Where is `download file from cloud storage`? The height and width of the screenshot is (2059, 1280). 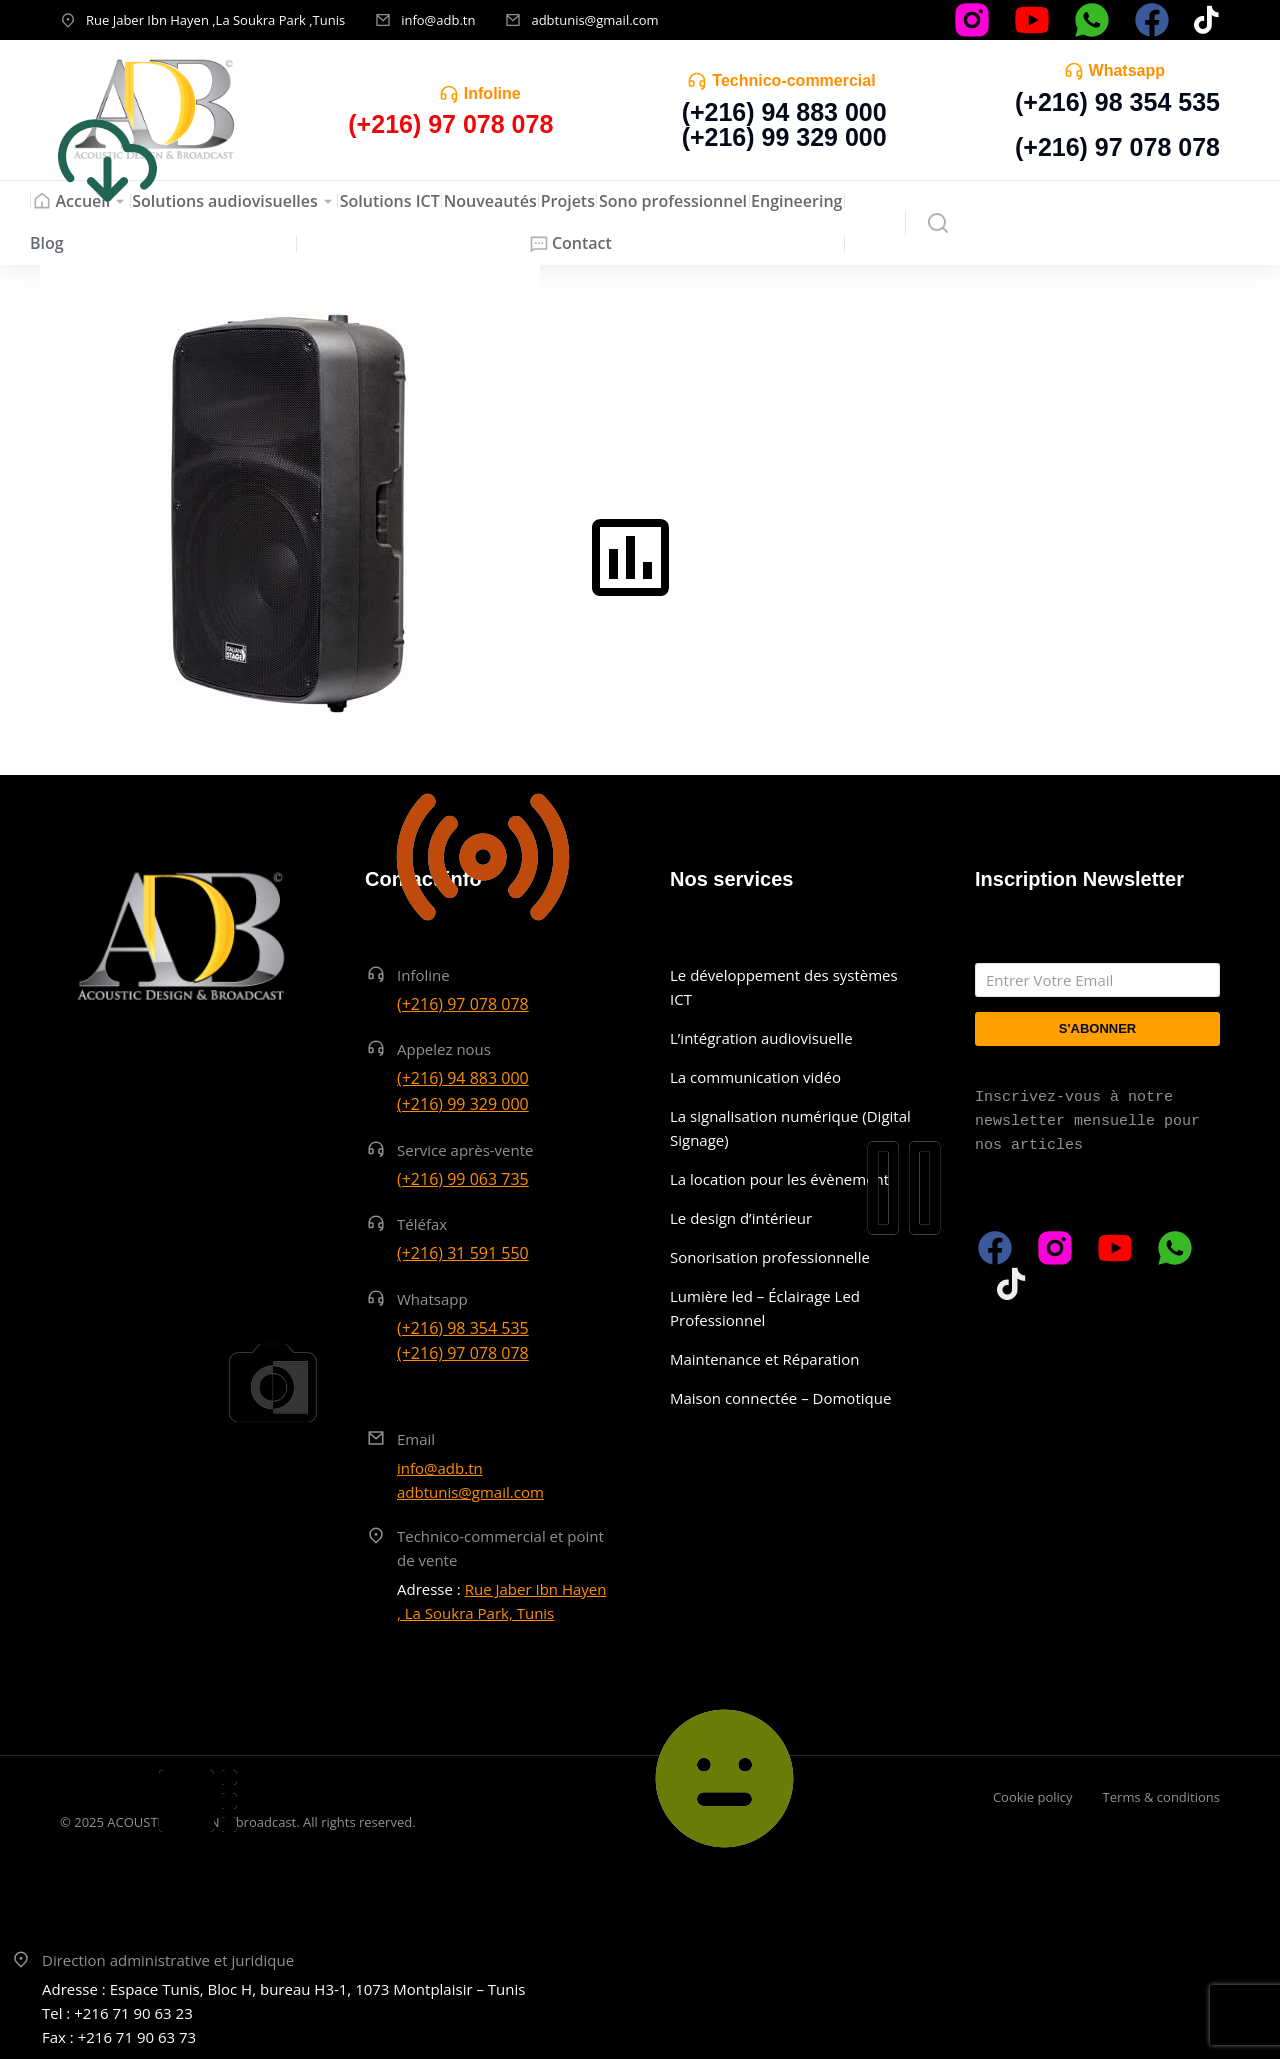 download file from cloud storage is located at coordinates (107, 160).